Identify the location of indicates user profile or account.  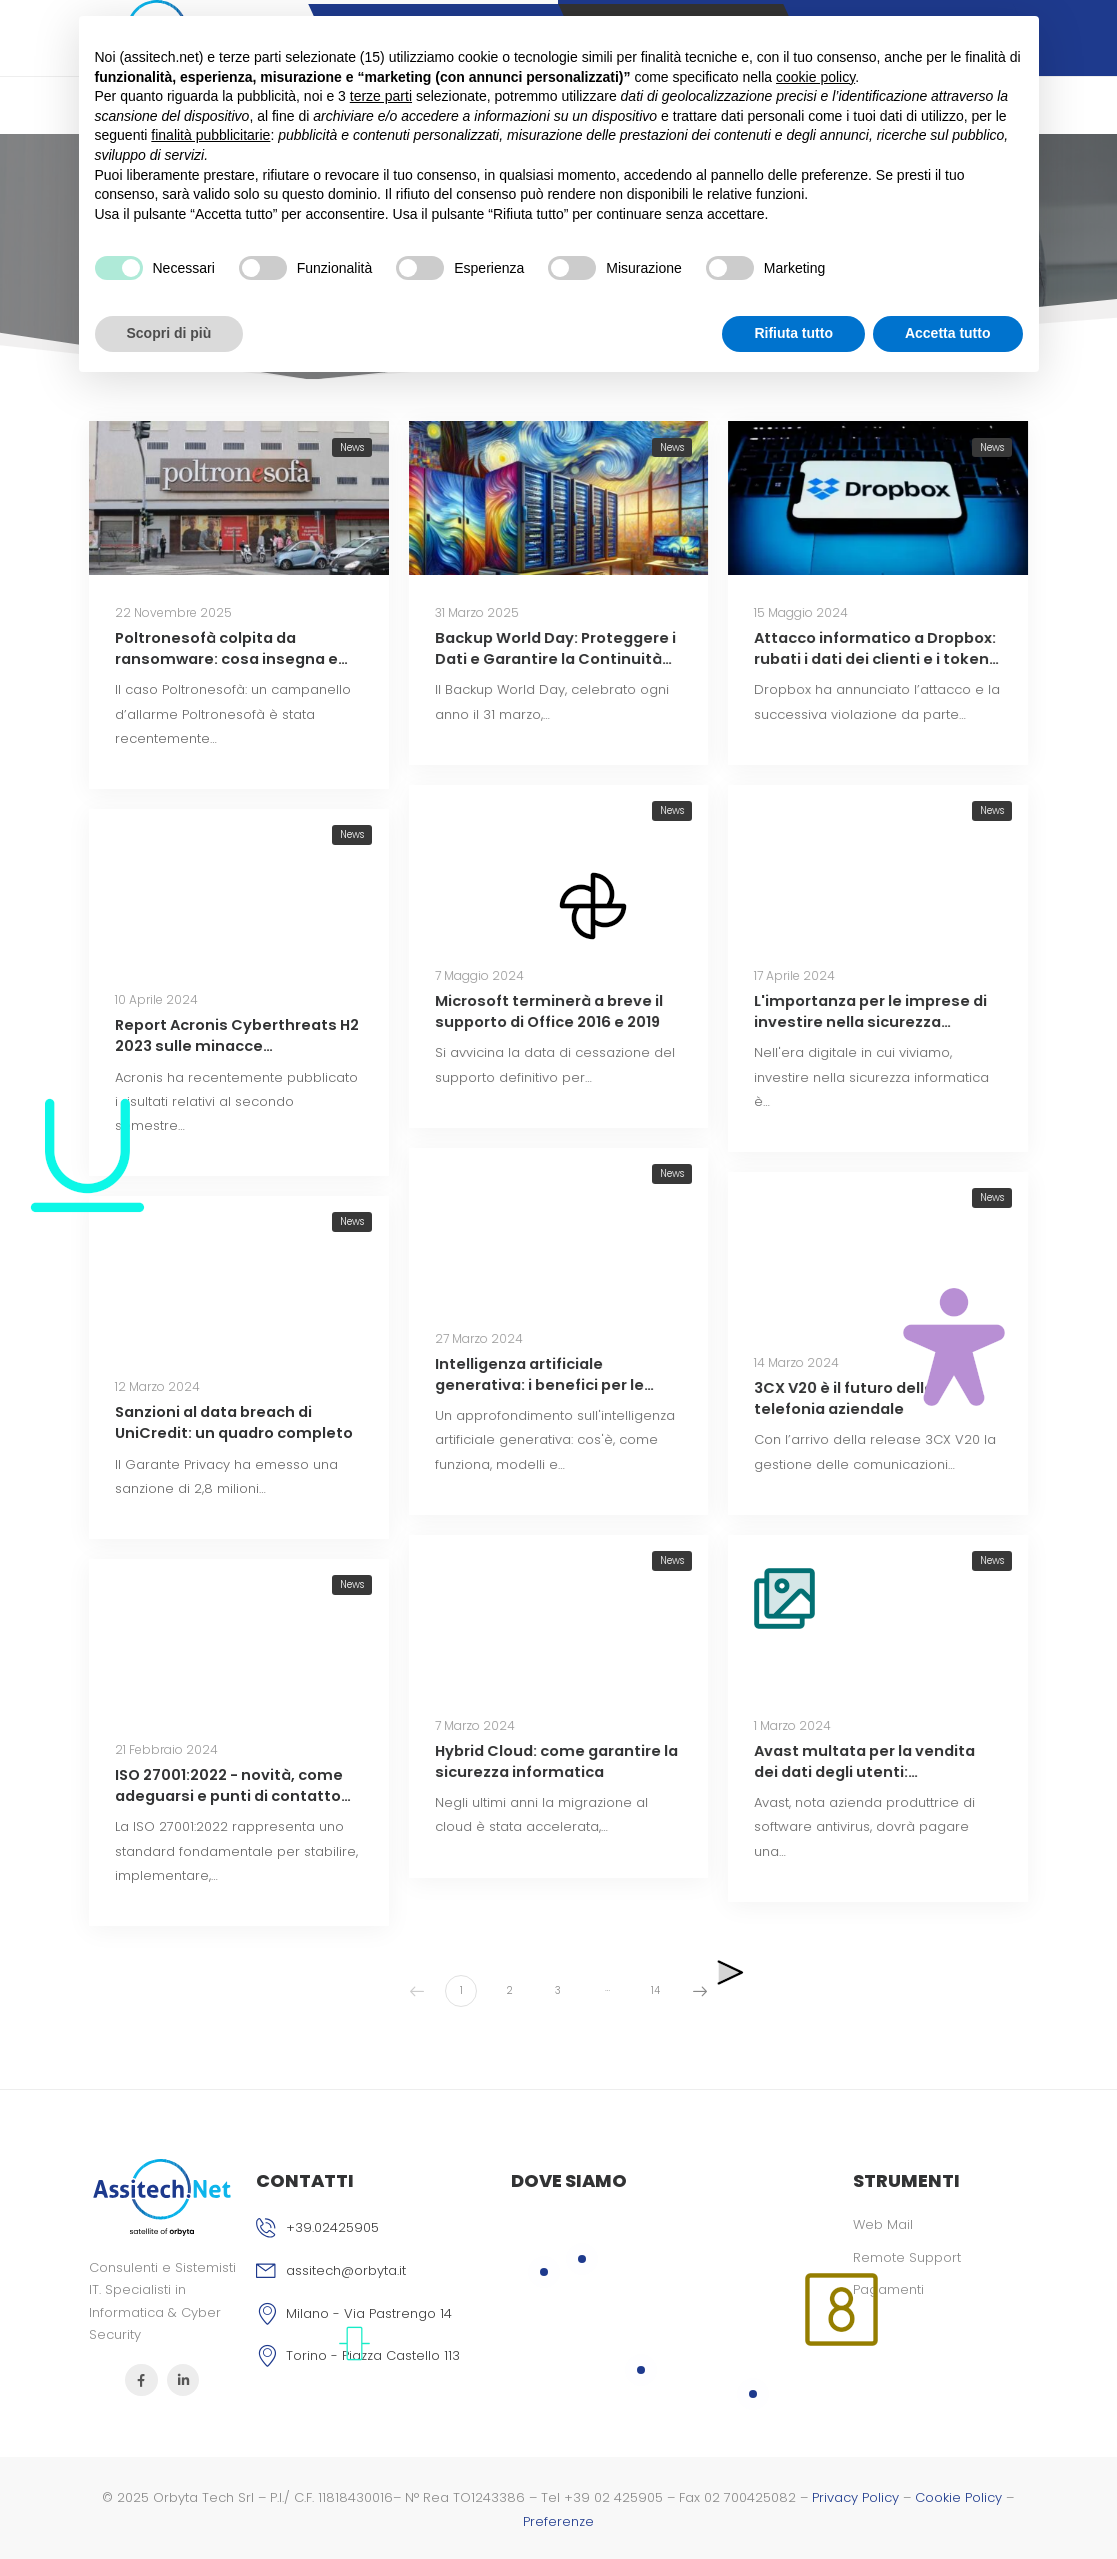
(954, 1349).